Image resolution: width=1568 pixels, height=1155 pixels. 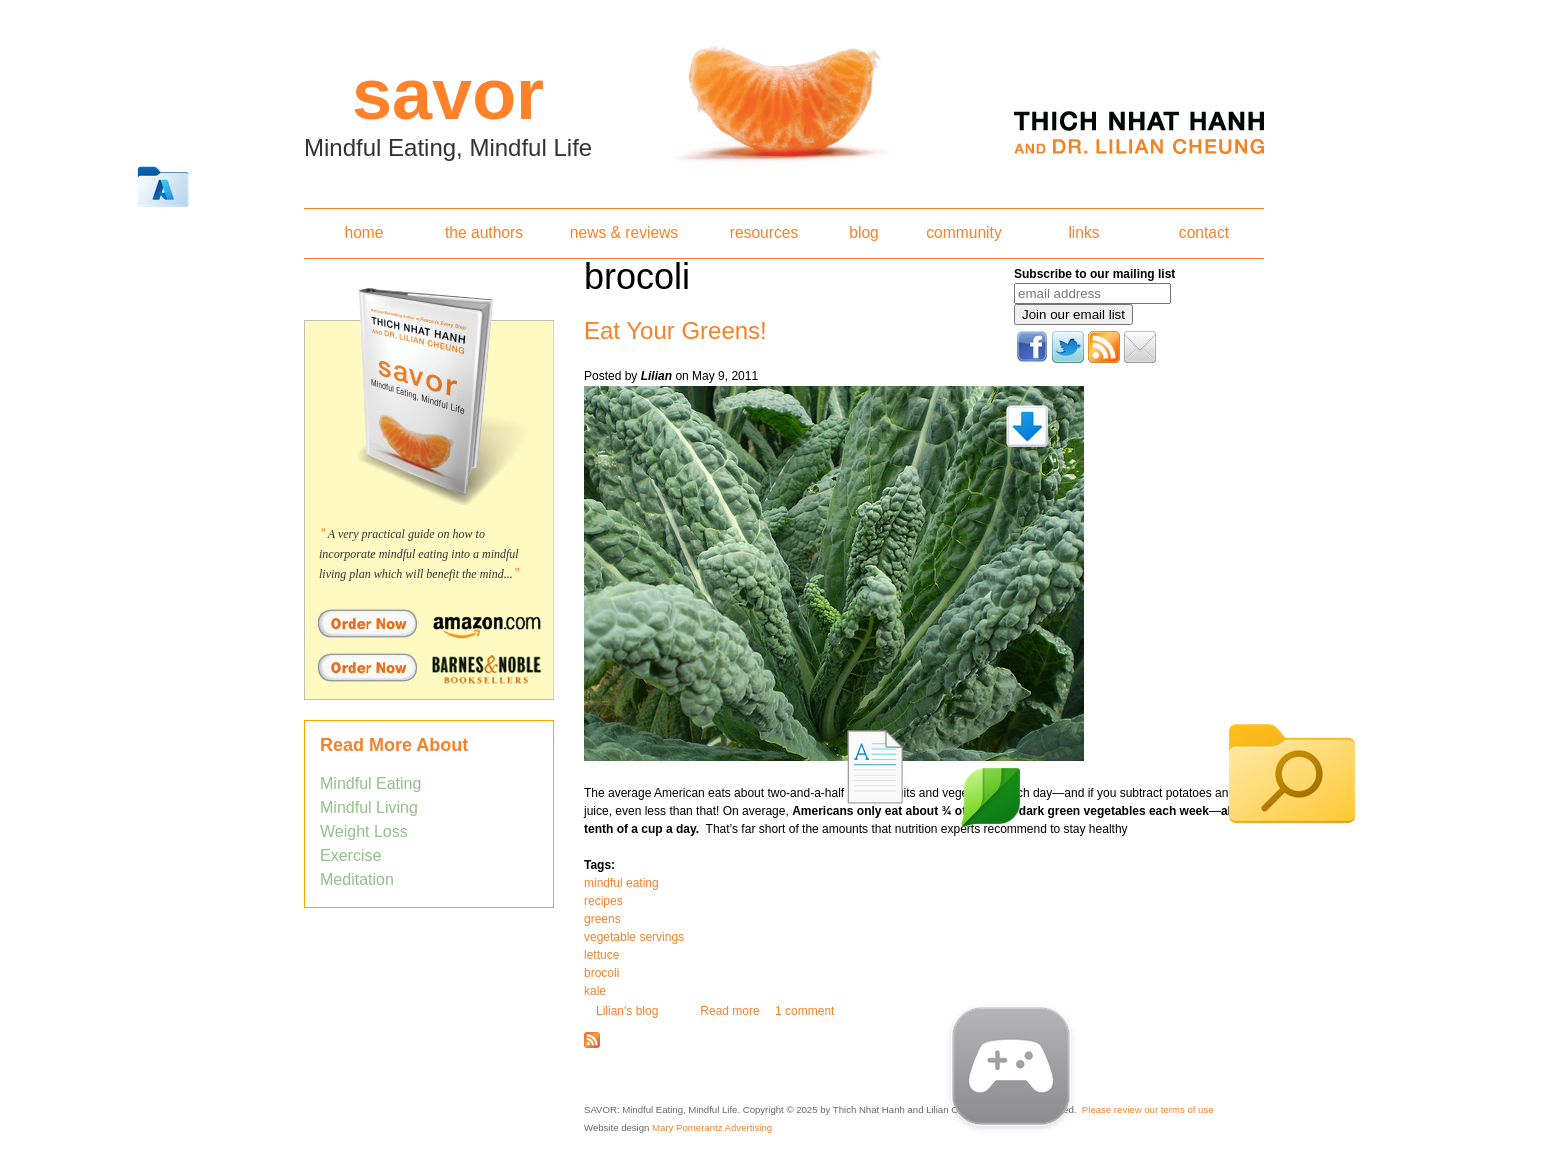 I want to click on search within folder contents, so click(x=1292, y=777).